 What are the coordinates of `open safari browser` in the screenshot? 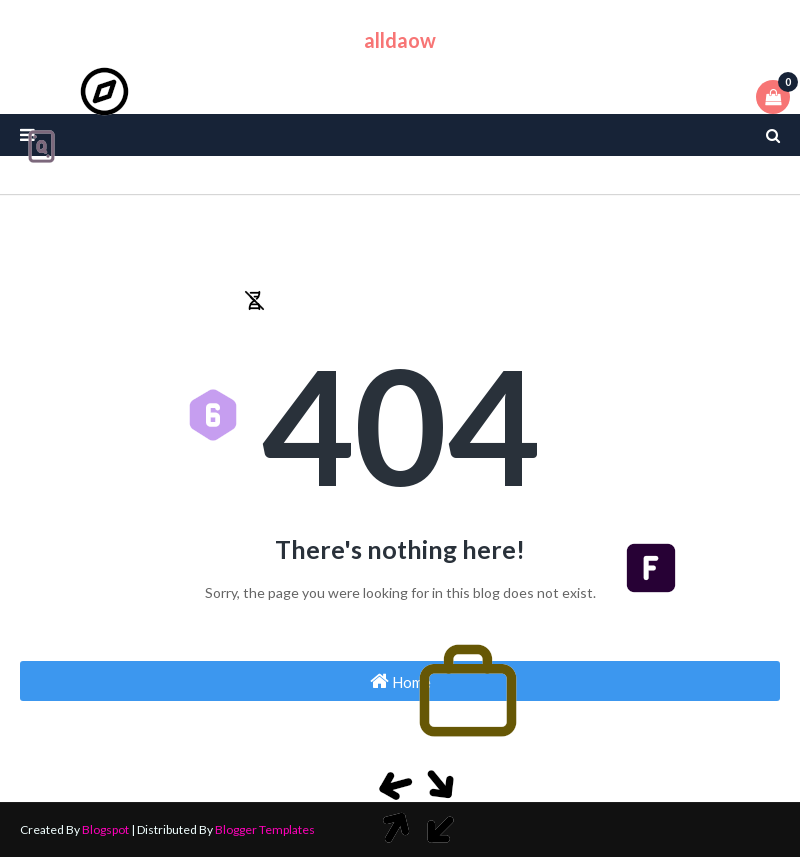 It's located at (104, 91).